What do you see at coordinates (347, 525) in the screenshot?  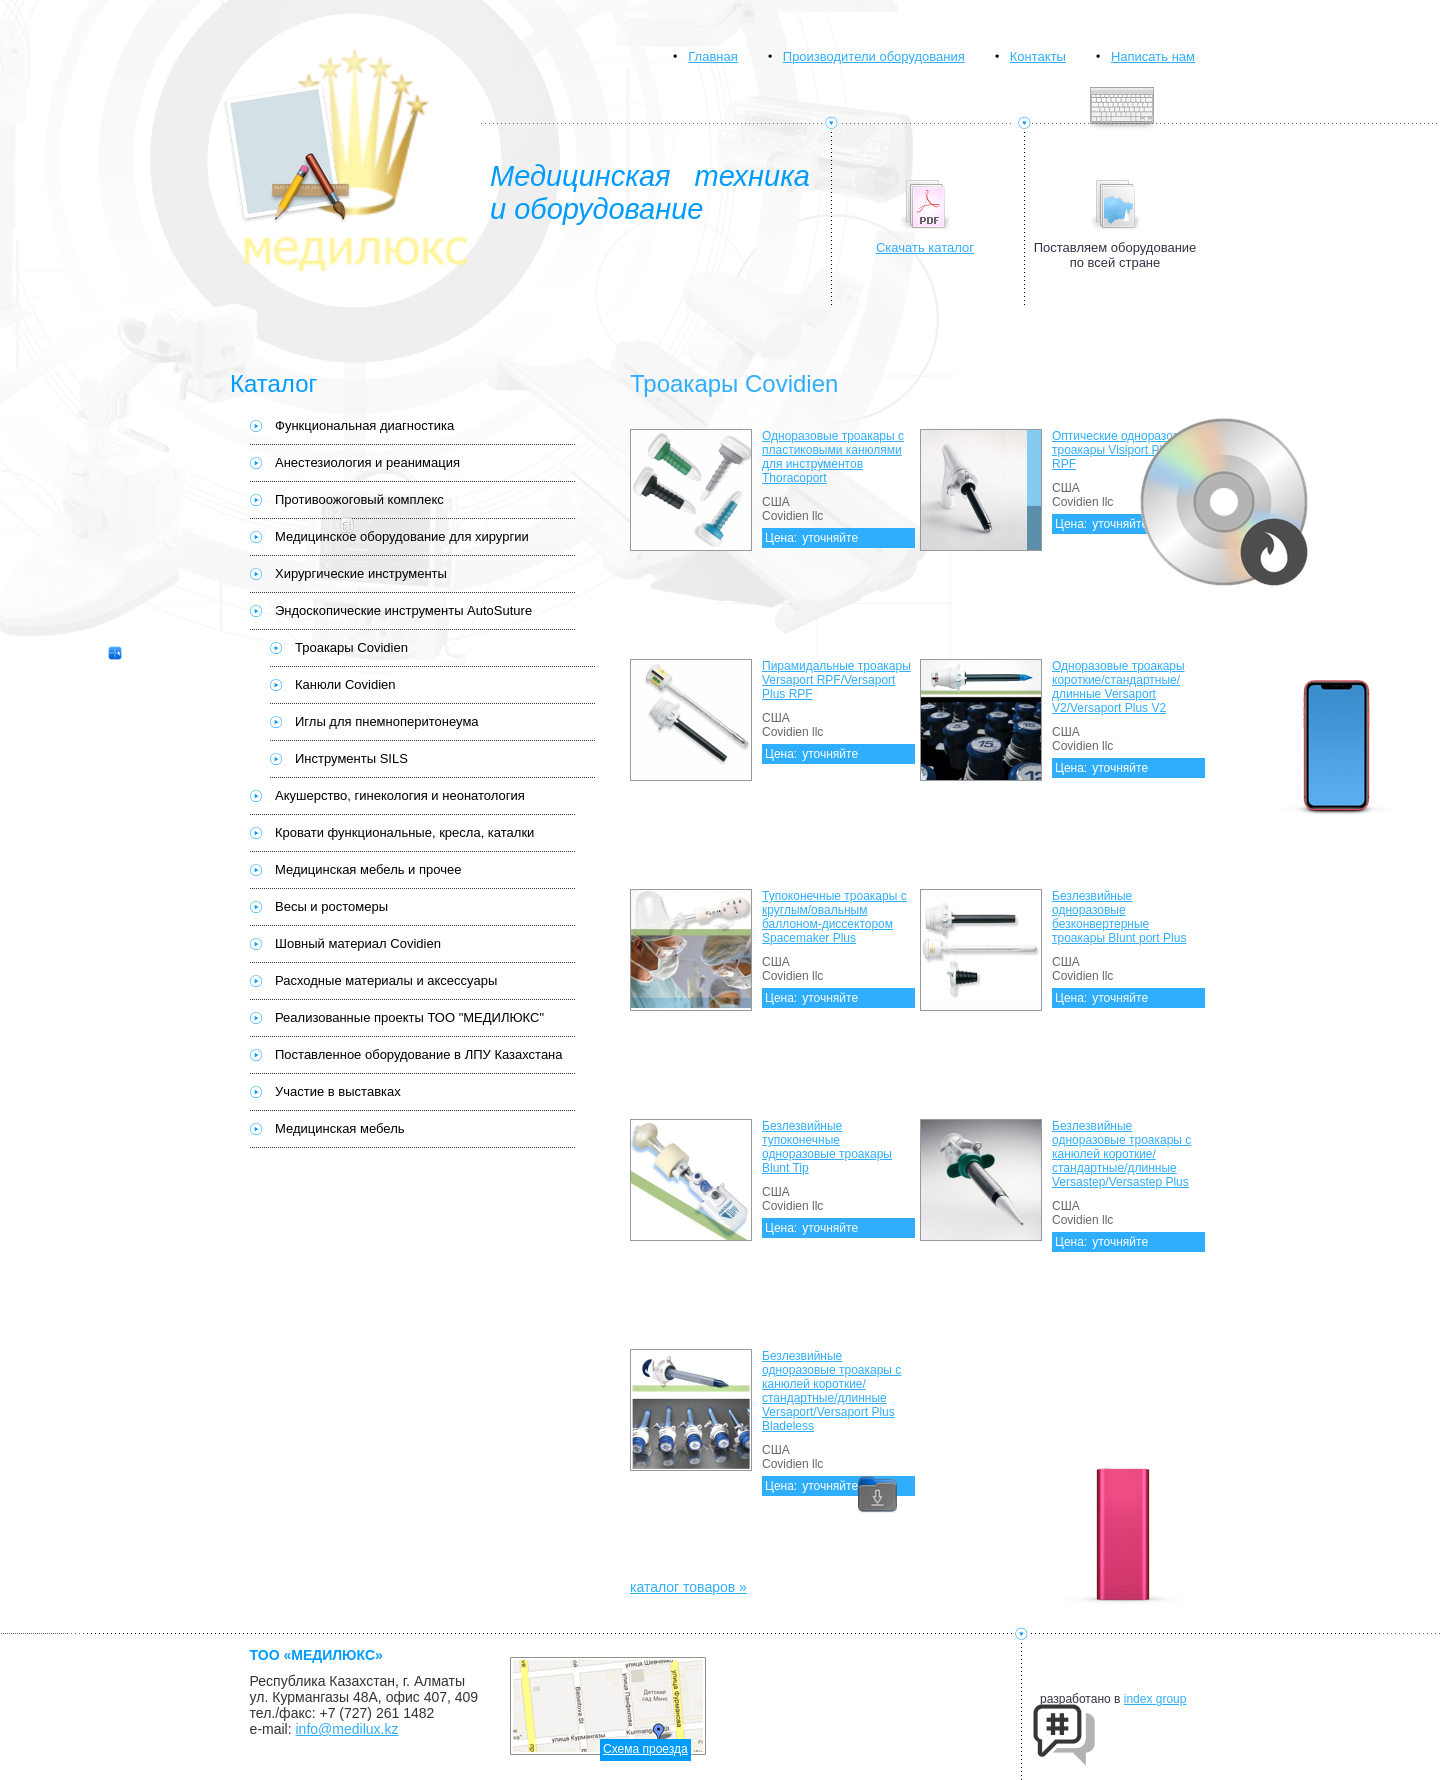 I see `sqlite3 database file` at bounding box center [347, 525].